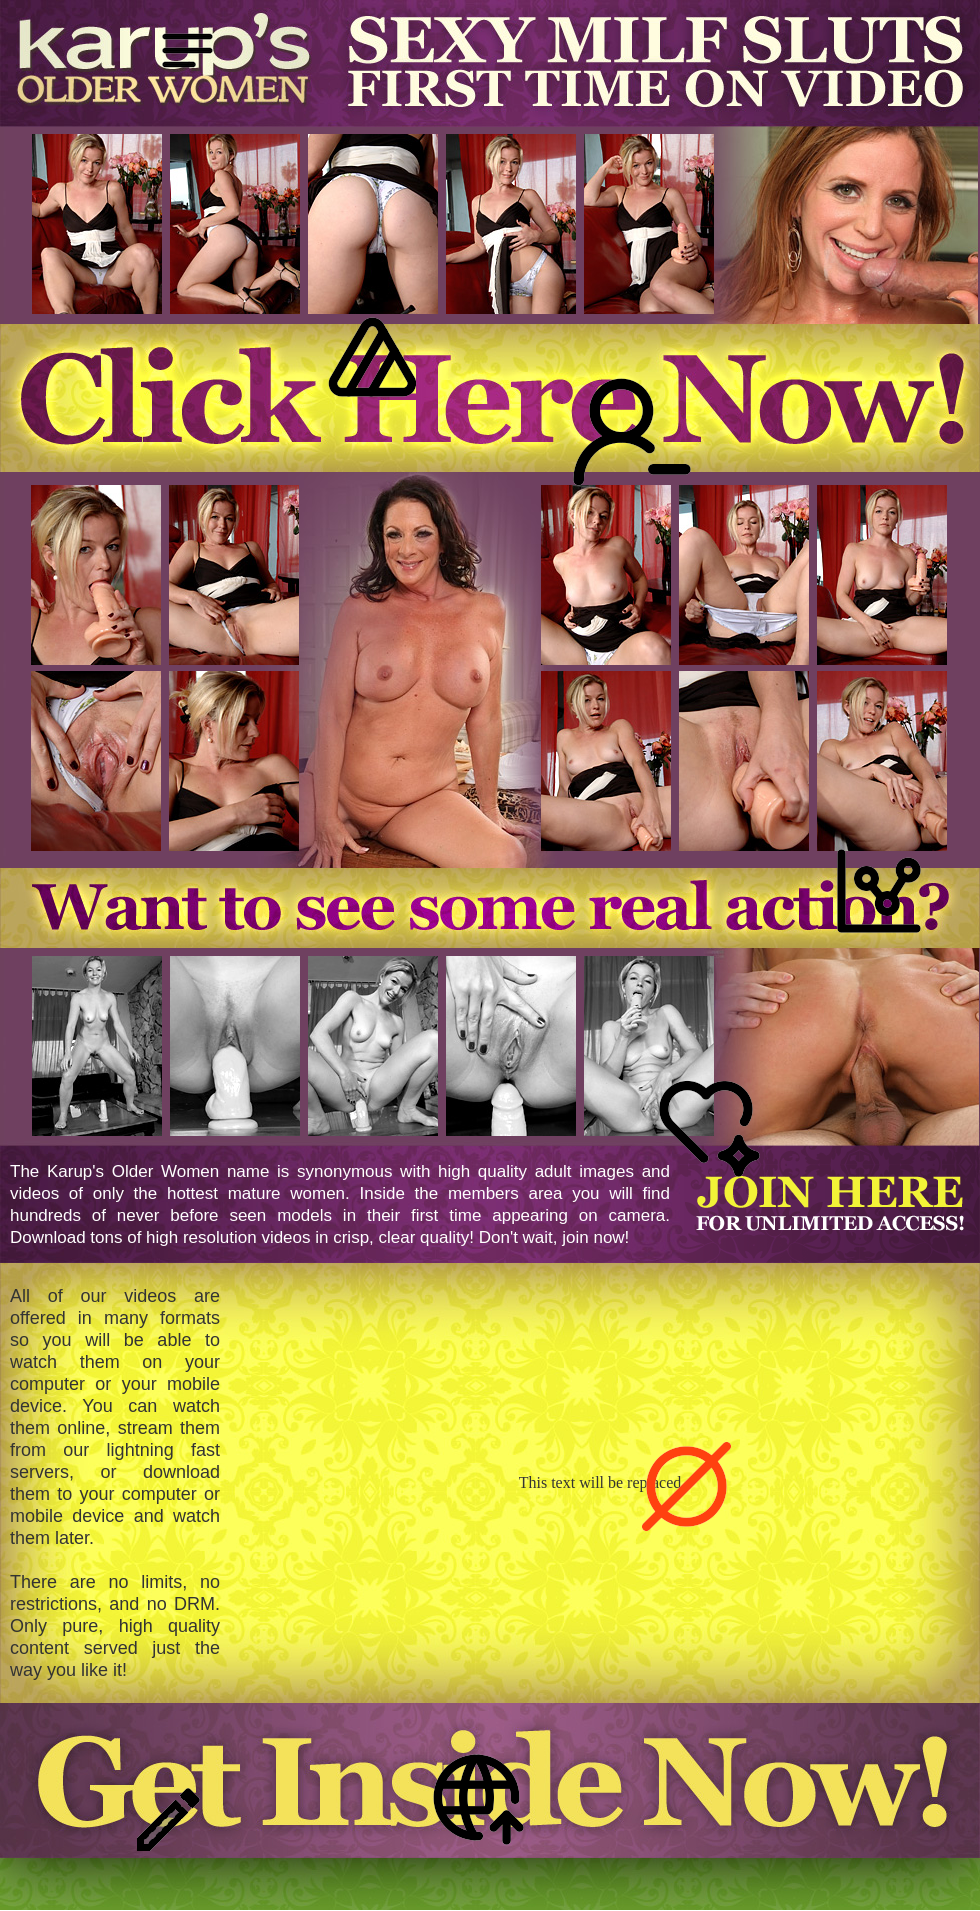  Describe the element at coordinates (706, 1123) in the screenshot. I see `add to favorites with AI-powered recommendations` at that location.